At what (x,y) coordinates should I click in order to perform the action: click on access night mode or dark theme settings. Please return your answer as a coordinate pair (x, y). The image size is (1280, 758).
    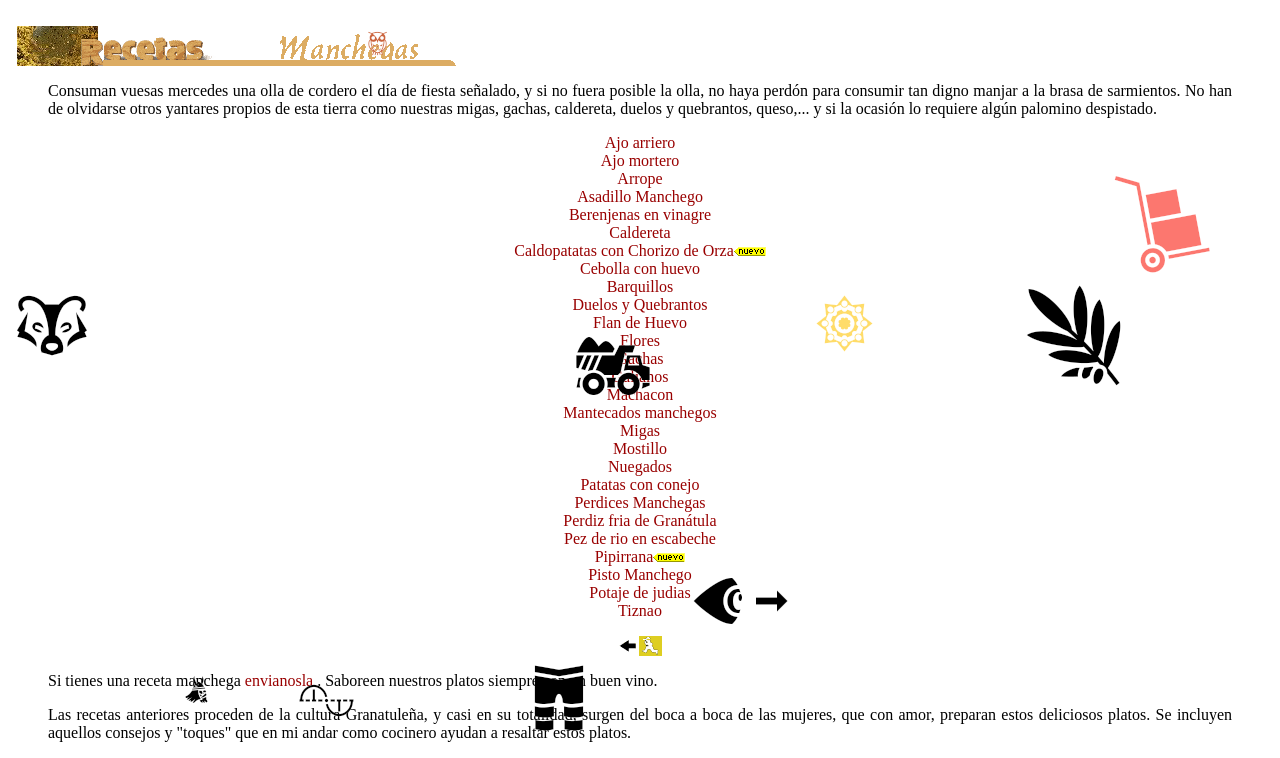
    Looking at the image, I should click on (377, 43).